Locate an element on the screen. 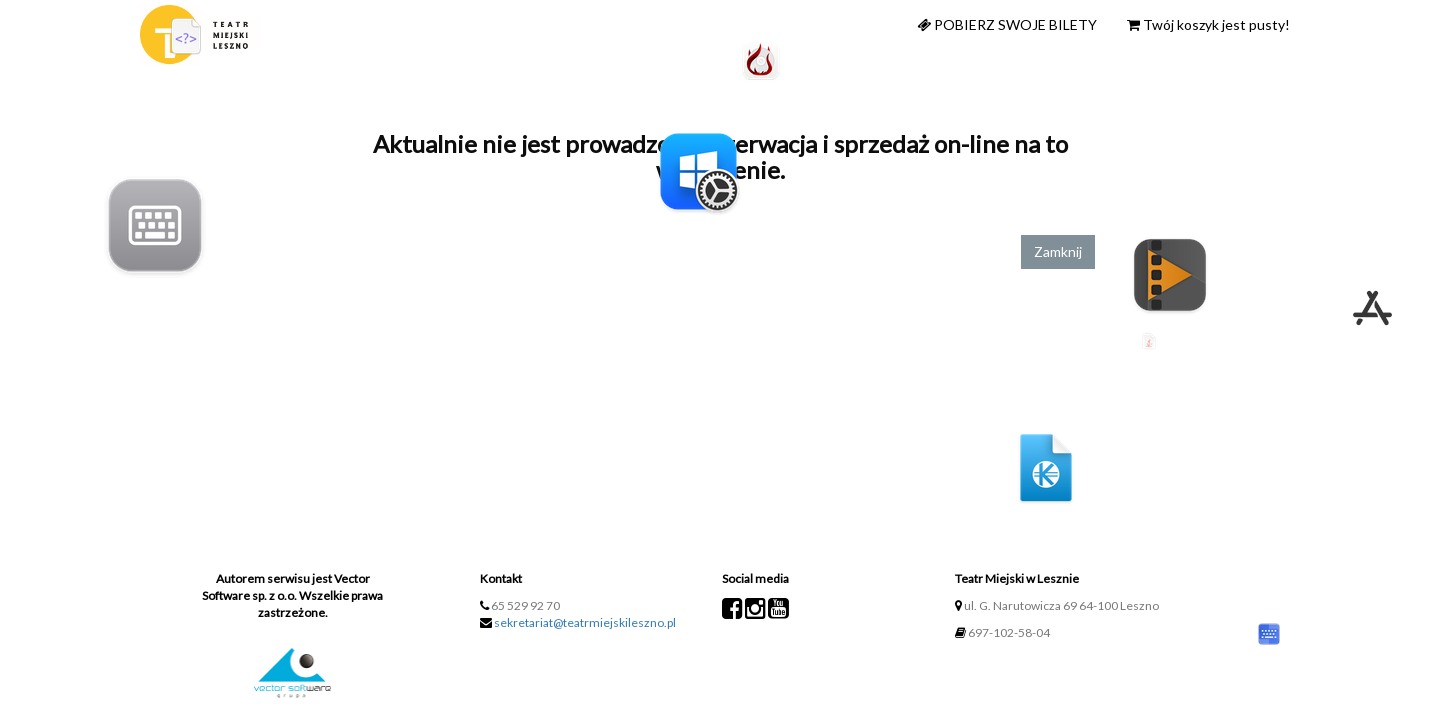  open brasero disc burning application is located at coordinates (761, 61).